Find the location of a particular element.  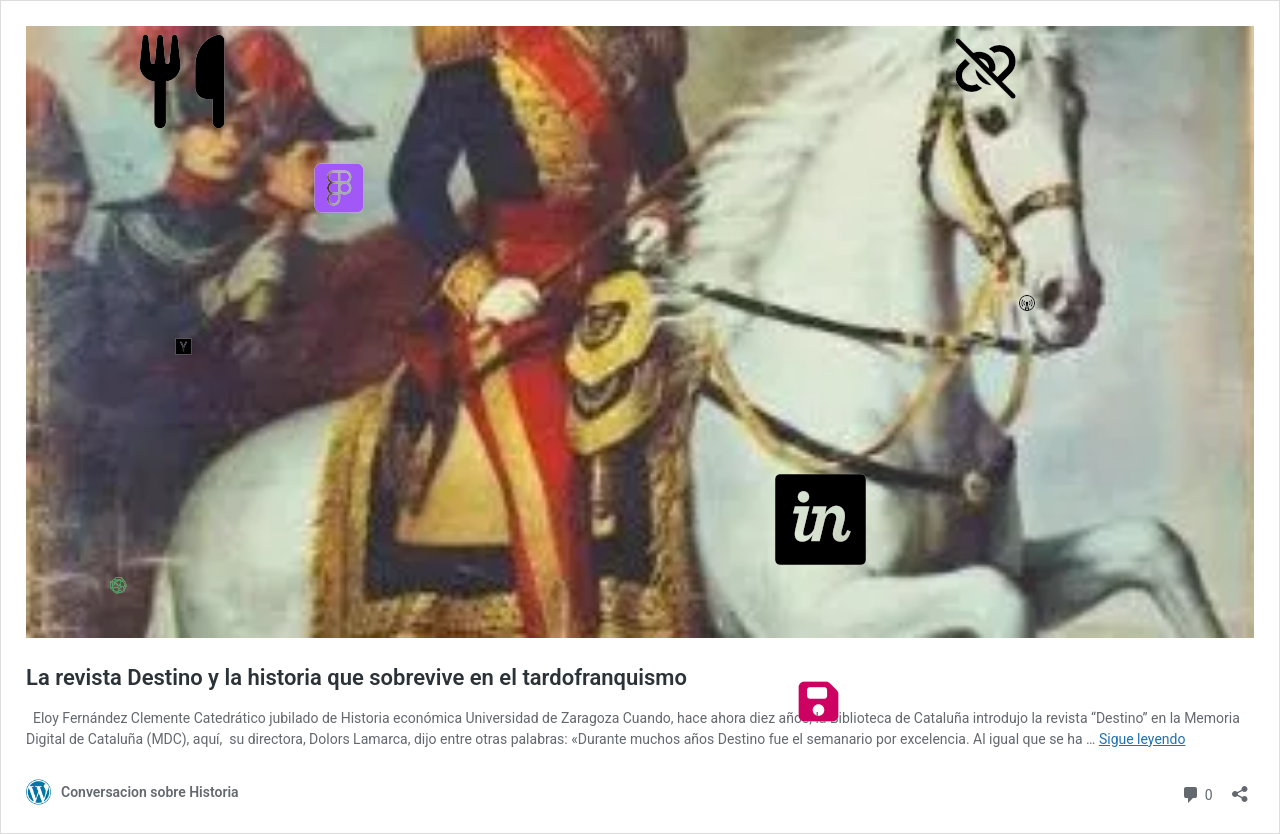

open InVision app is located at coordinates (820, 519).